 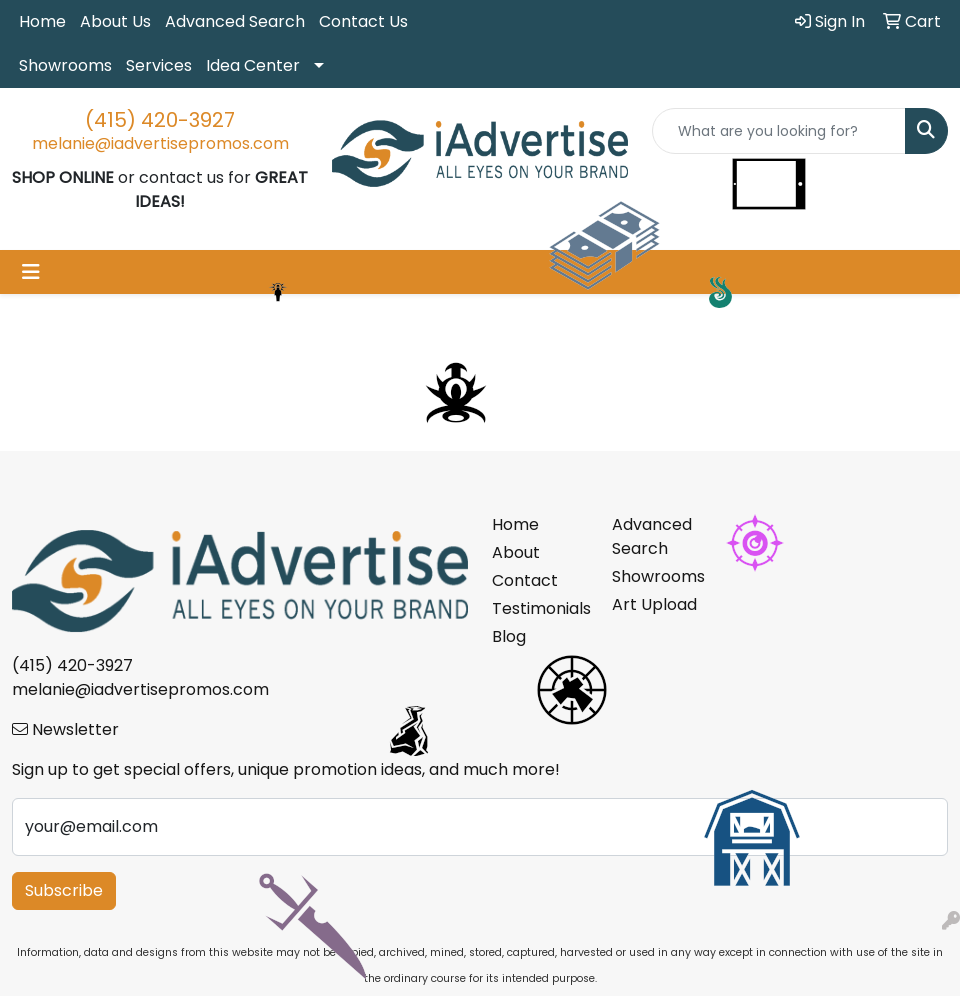 What do you see at coordinates (409, 731) in the screenshot?
I see `indicates item has been discarded or trashed` at bounding box center [409, 731].